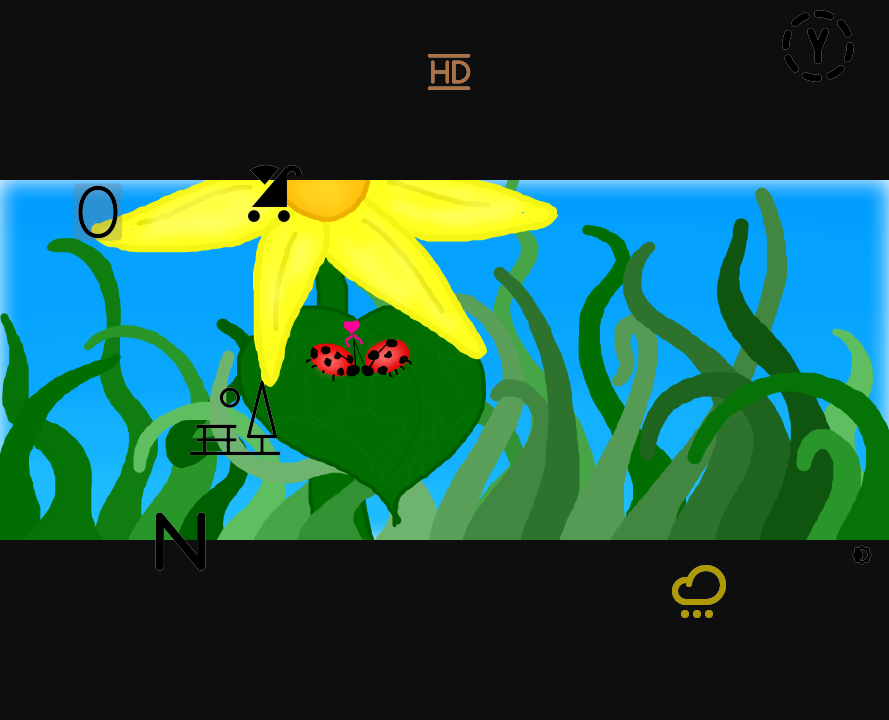 Image resolution: width=889 pixels, height=720 pixels. I want to click on indicates high-definition video quality, so click(449, 72).